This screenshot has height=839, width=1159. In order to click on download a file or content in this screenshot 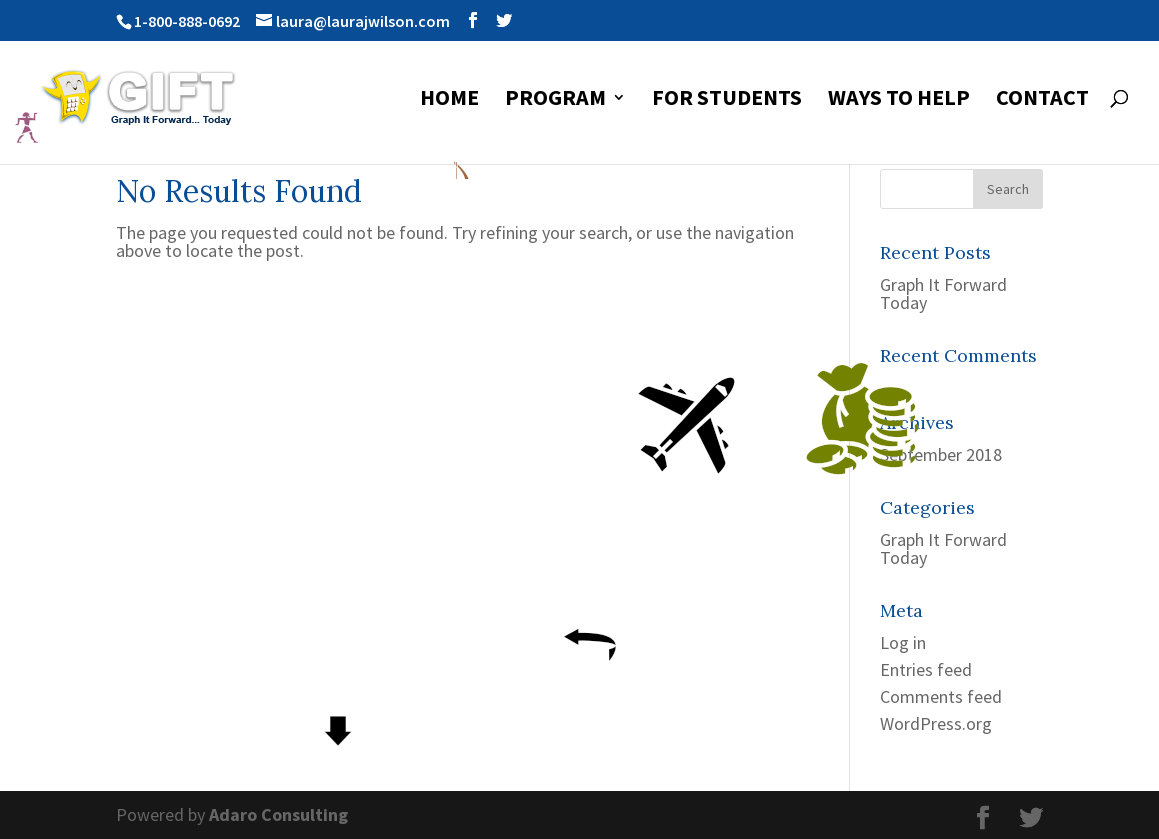, I will do `click(338, 731)`.